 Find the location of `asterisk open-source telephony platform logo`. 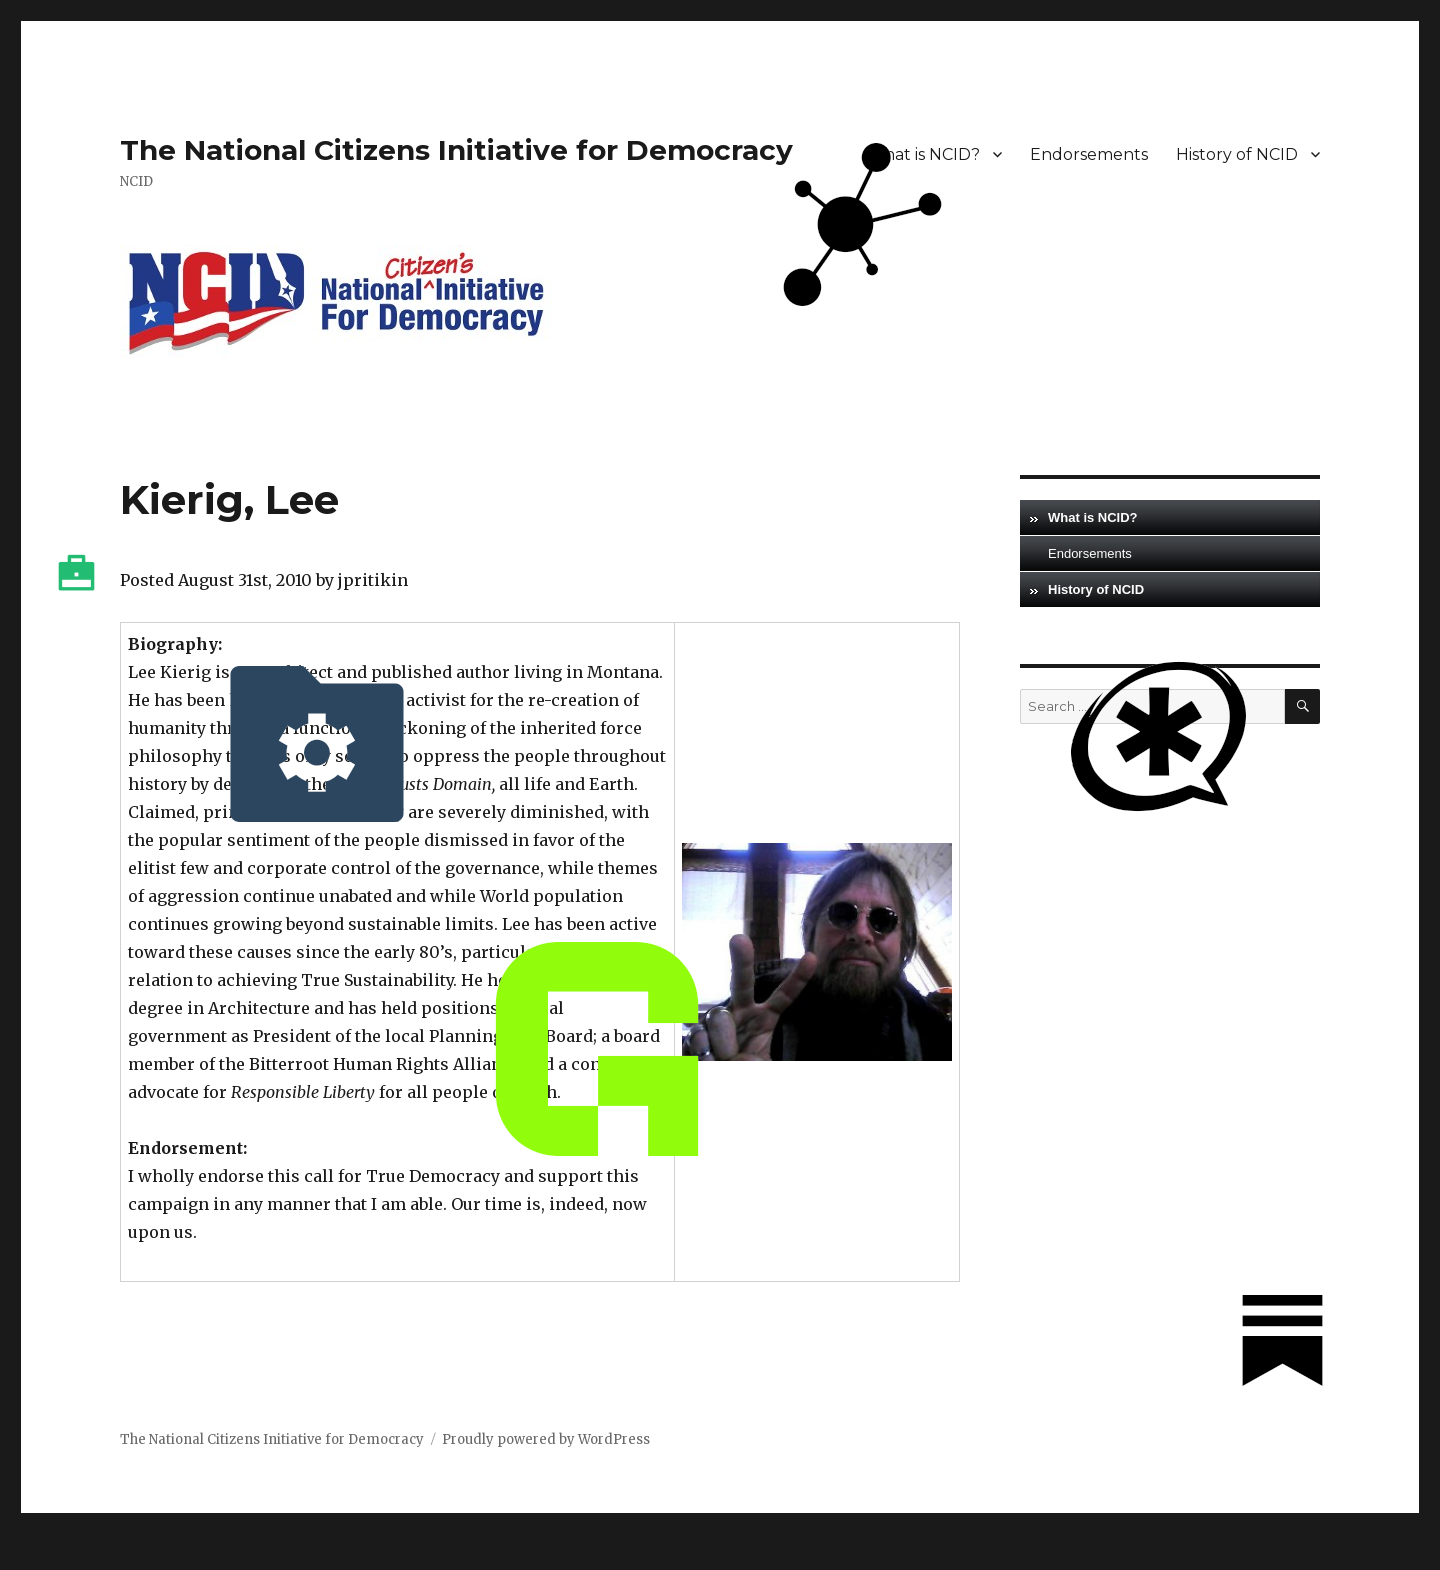

asterisk open-source telephony platform logo is located at coordinates (1158, 736).